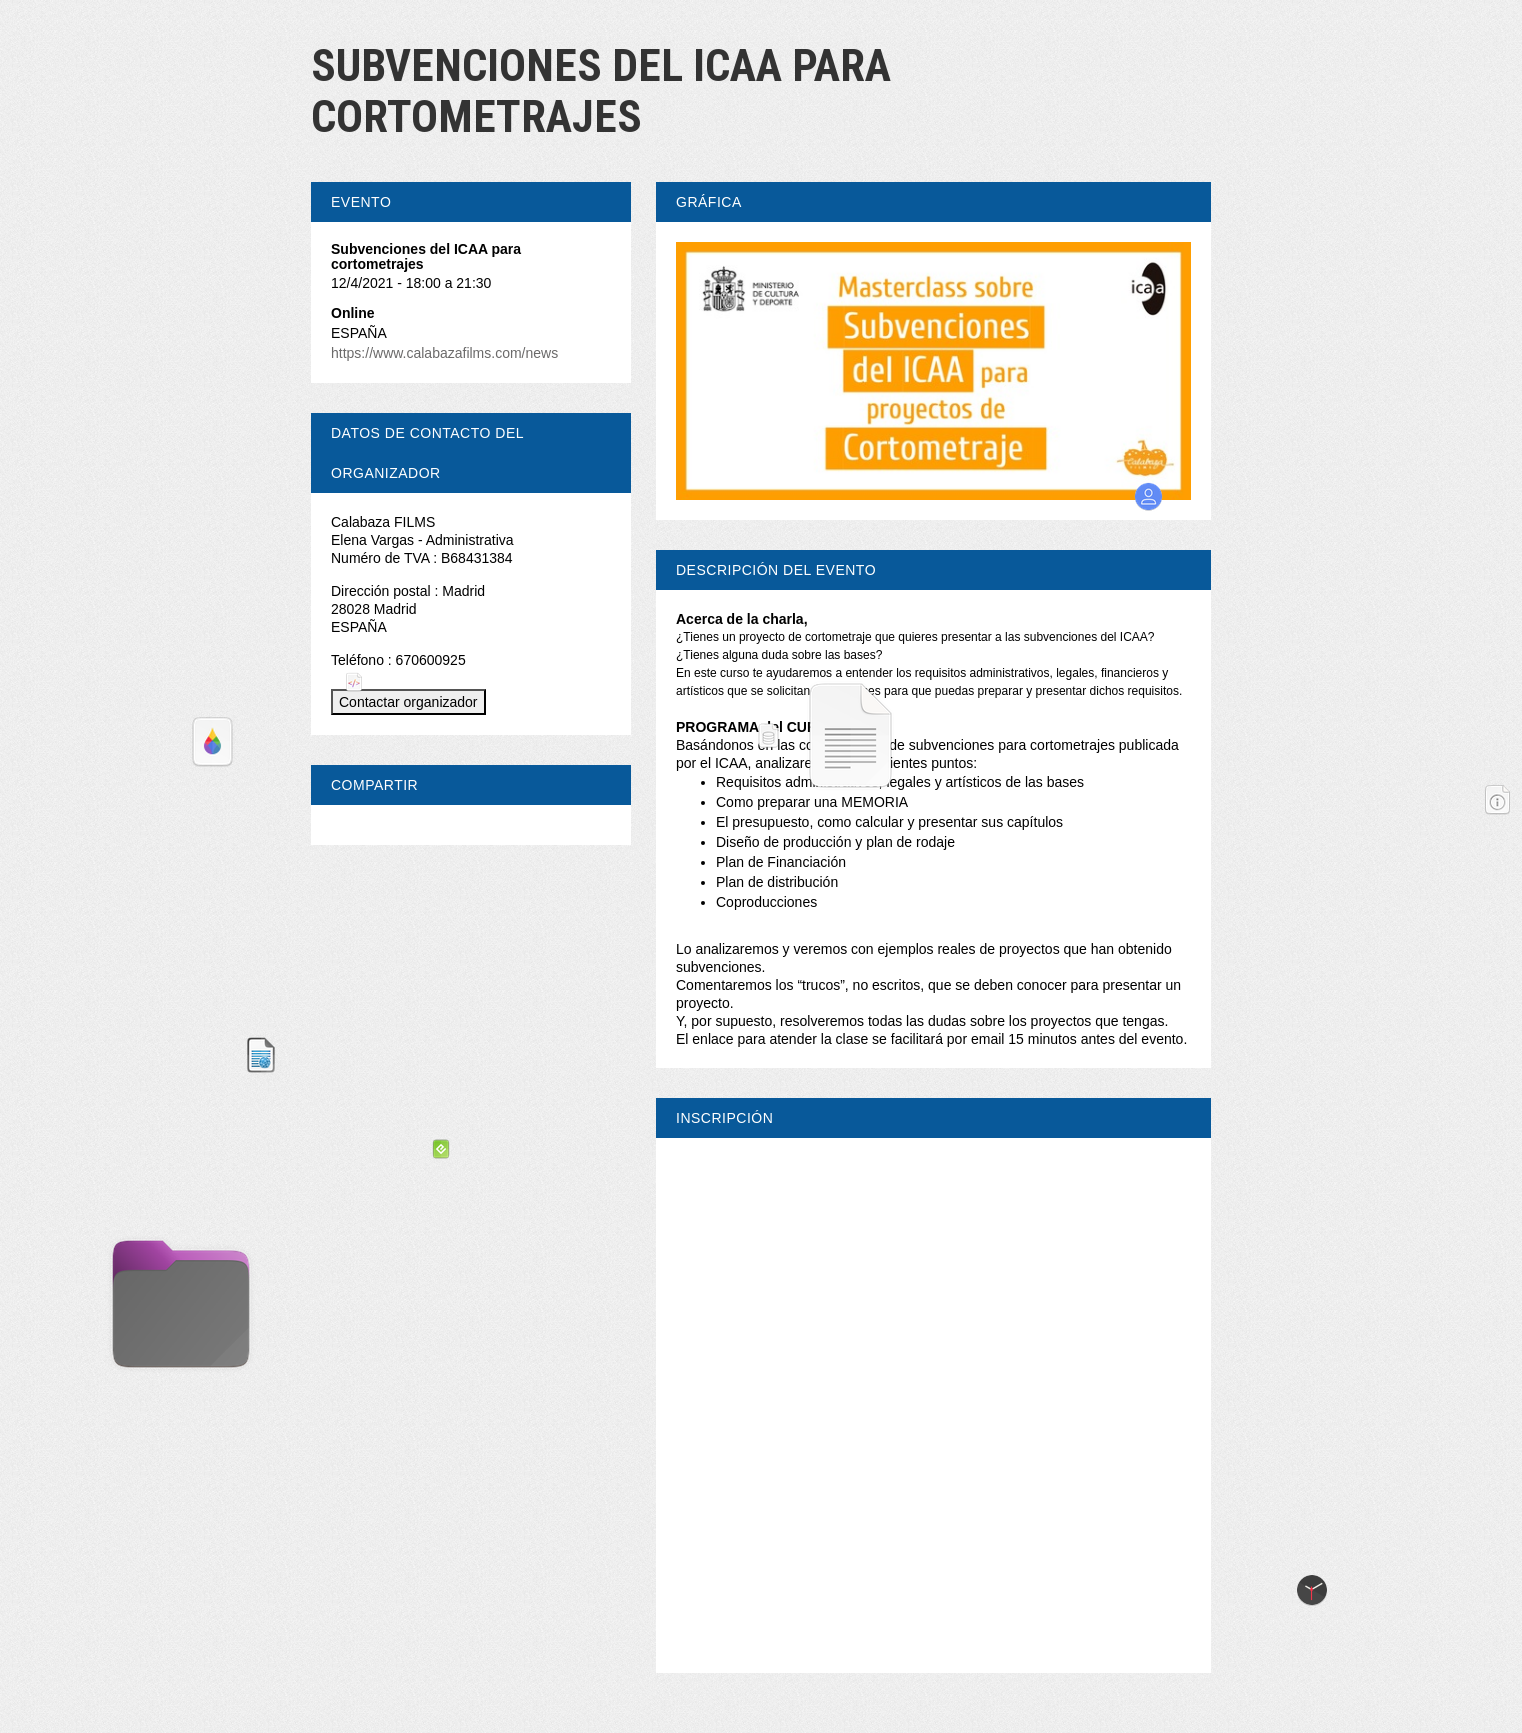 This screenshot has height=1733, width=1522. What do you see at coordinates (850, 735) in the screenshot?
I see `open a text file` at bounding box center [850, 735].